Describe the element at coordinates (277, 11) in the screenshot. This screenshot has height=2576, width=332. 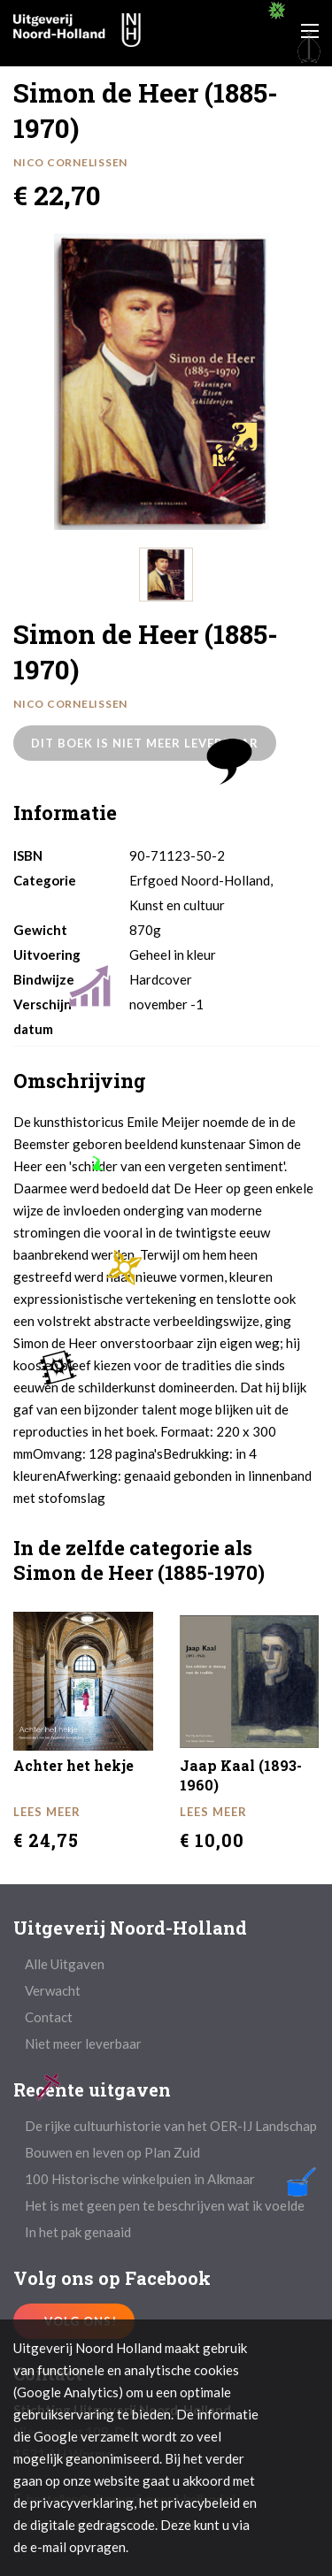
I see `crossed swords clash or combat action` at that location.